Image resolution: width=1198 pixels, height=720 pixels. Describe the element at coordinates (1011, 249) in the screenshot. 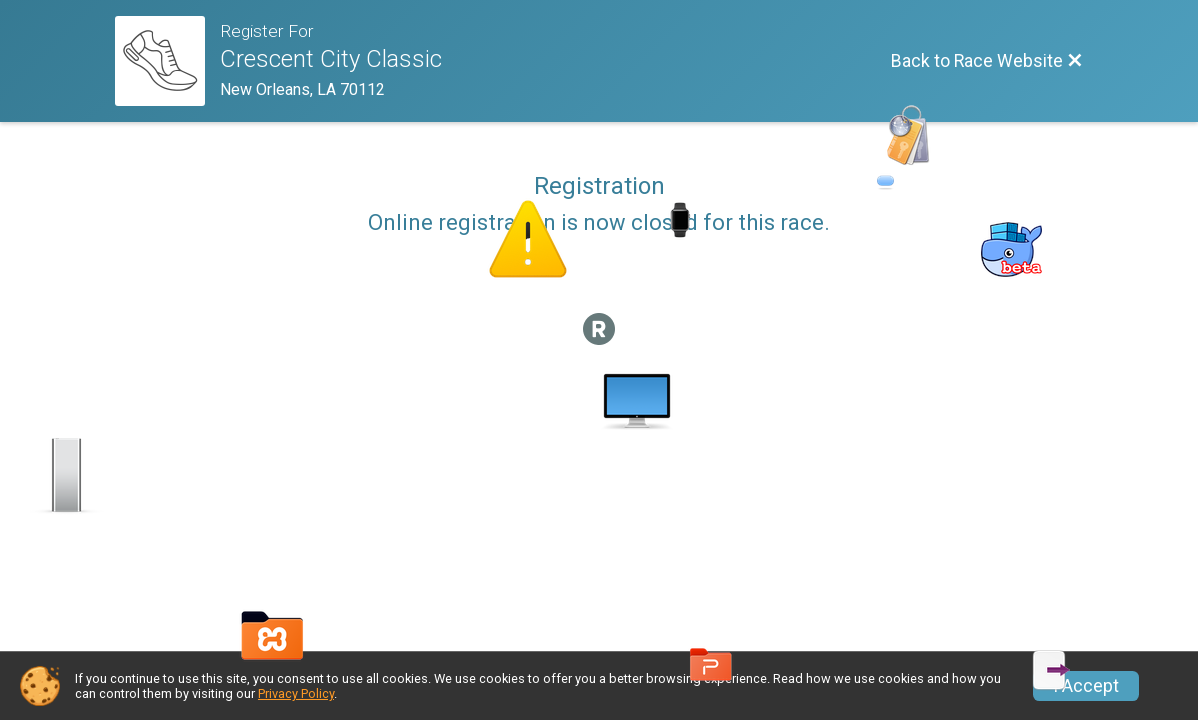

I see `launch Docker container platform` at that location.